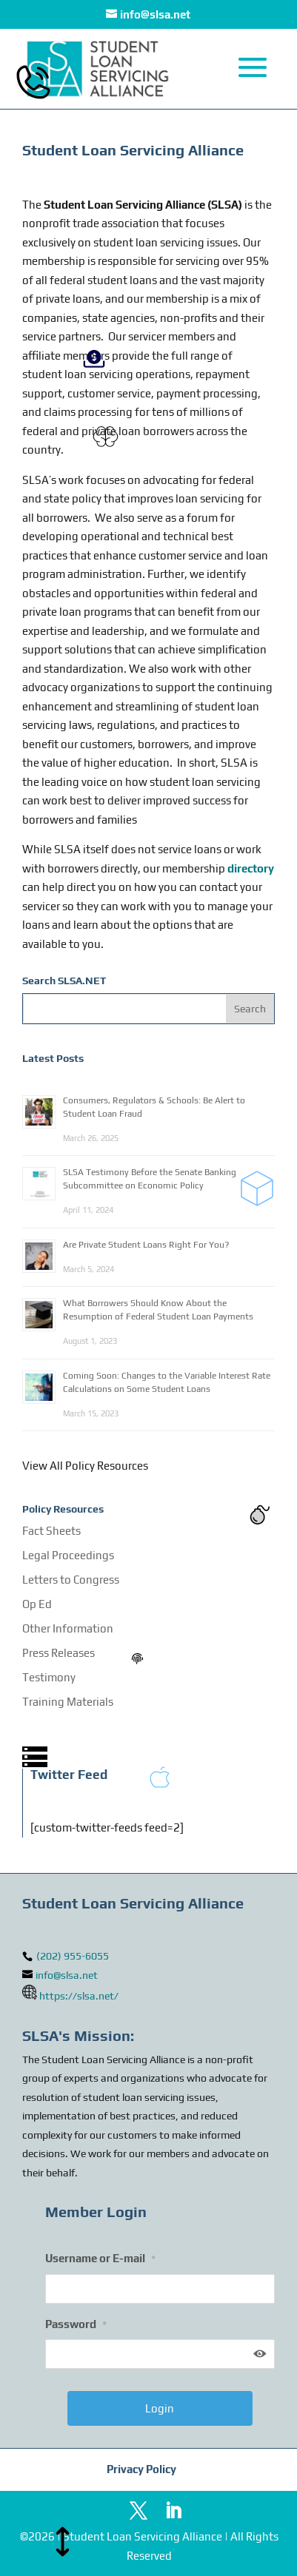  What do you see at coordinates (137, 1658) in the screenshot?
I see `authenticate with biometric fingerprint` at bounding box center [137, 1658].